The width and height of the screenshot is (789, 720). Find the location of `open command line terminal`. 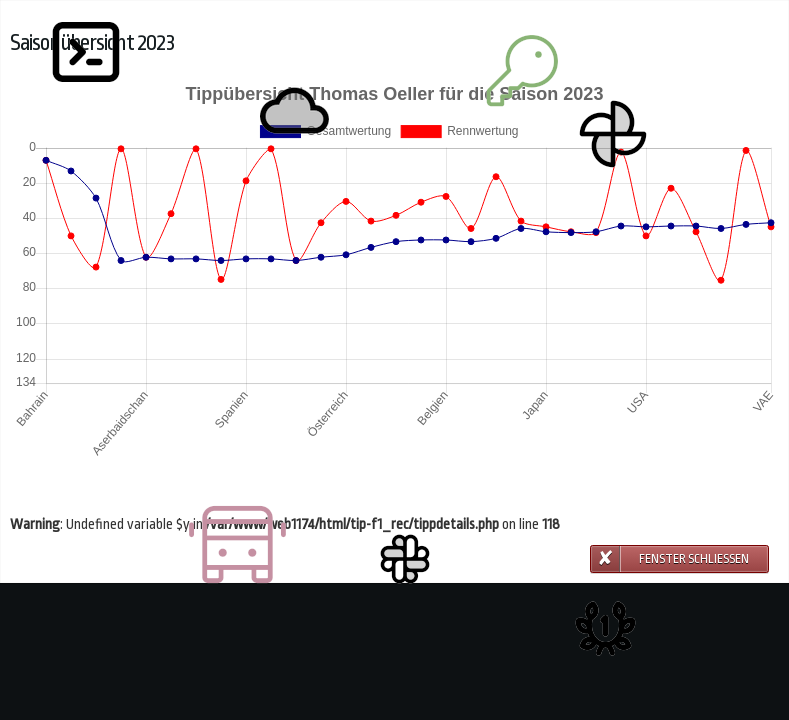

open command line terminal is located at coordinates (86, 52).